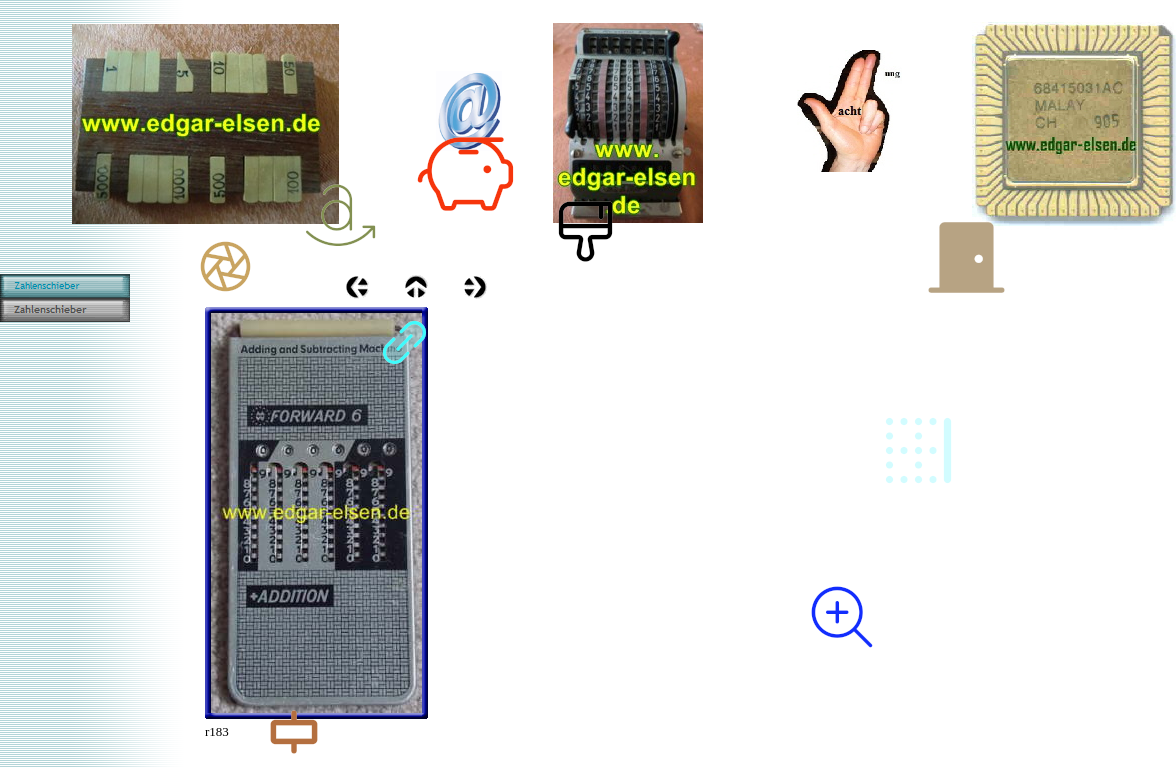 Image resolution: width=1176 pixels, height=768 pixels. Describe the element at coordinates (966, 257) in the screenshot. I see `exit or log out of the application` at that location.